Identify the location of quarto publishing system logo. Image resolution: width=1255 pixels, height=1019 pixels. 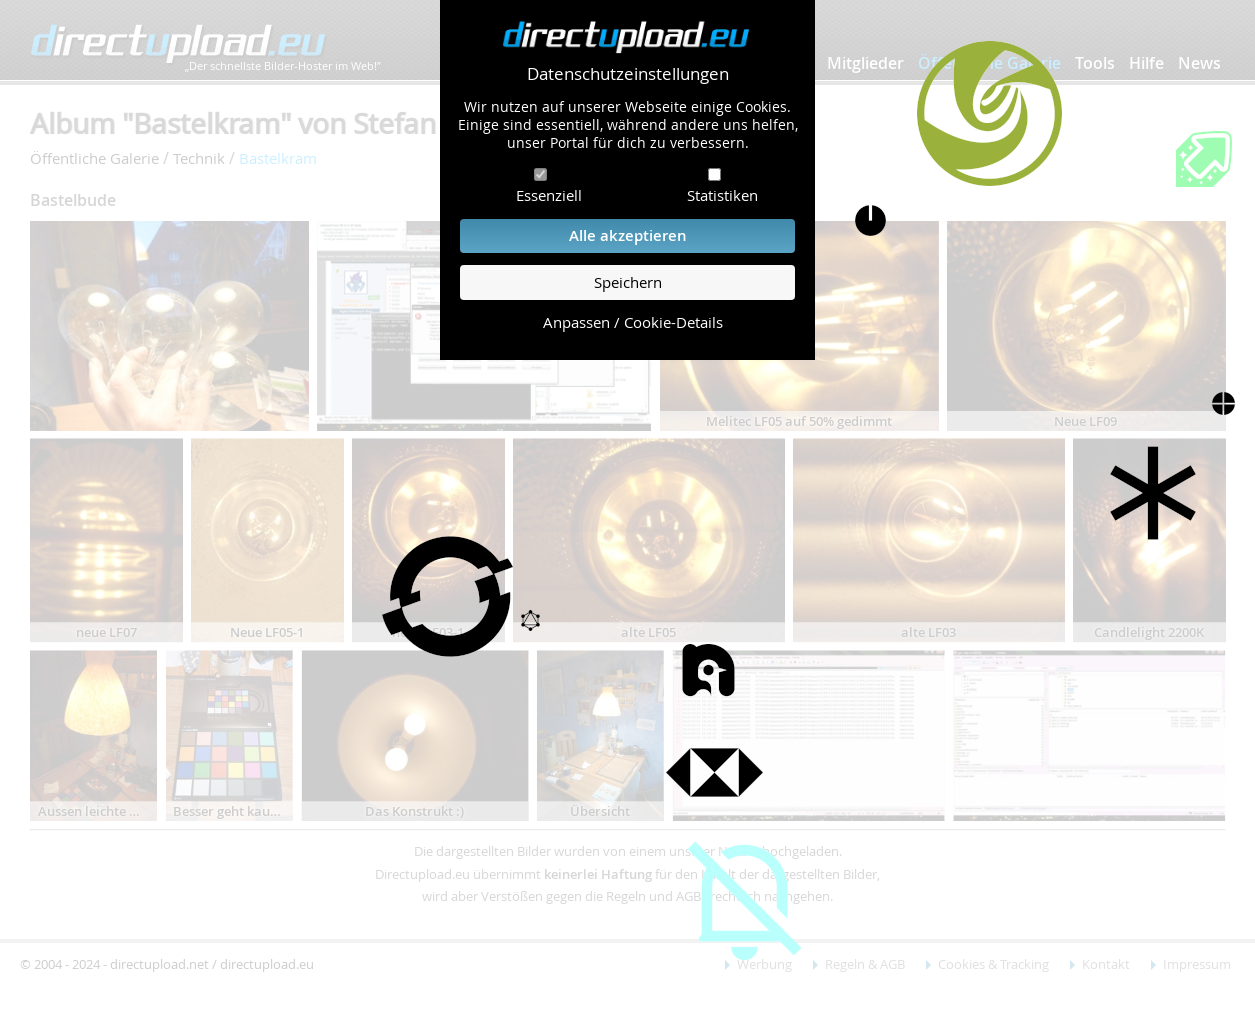
(1223, 403).